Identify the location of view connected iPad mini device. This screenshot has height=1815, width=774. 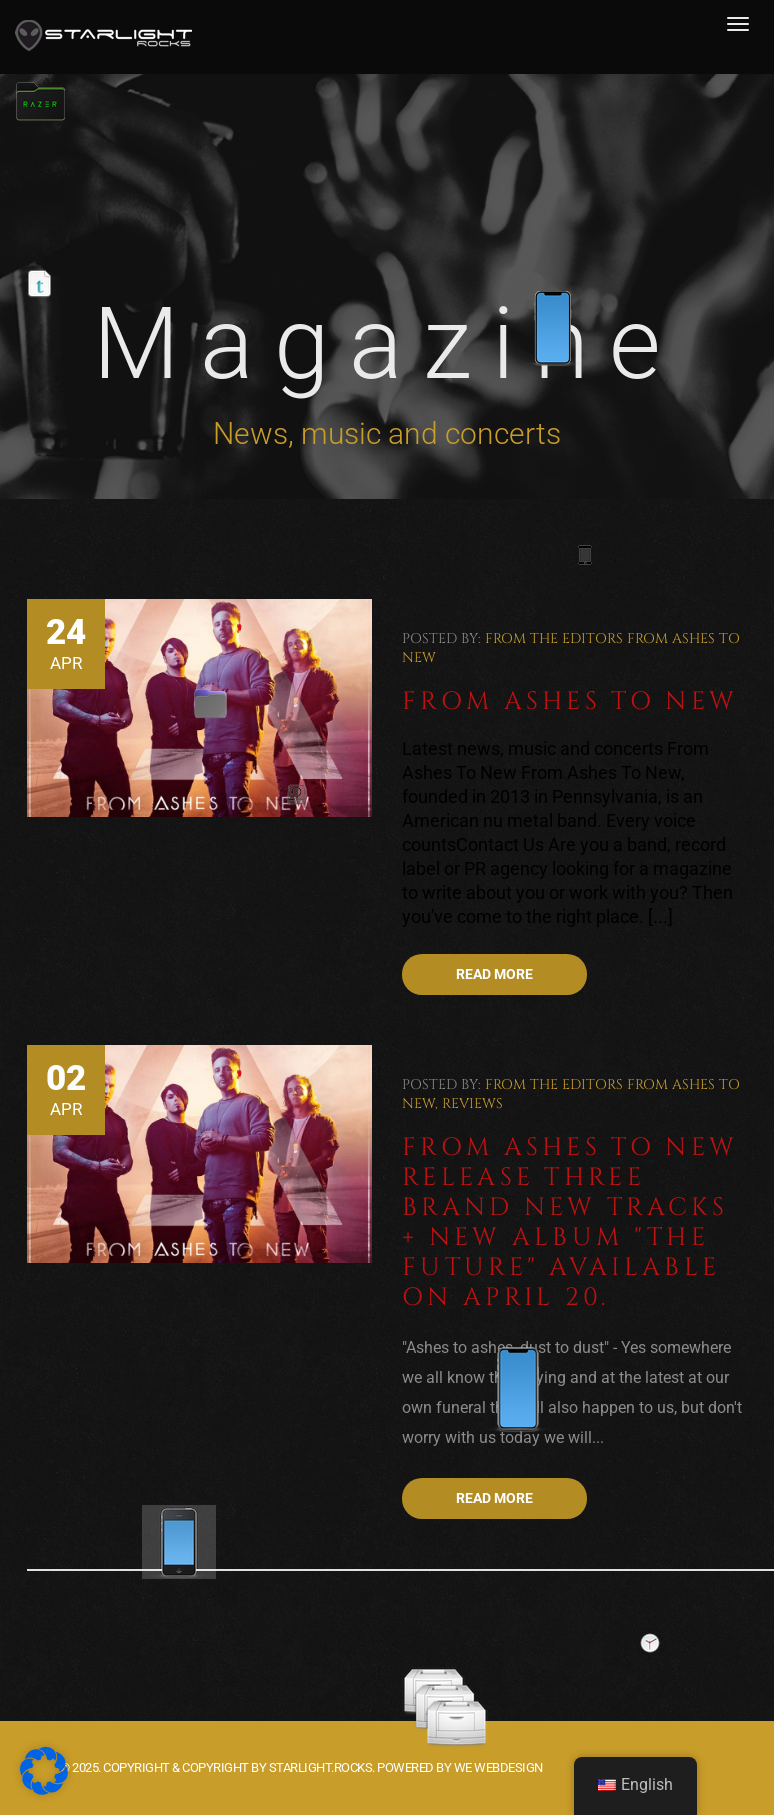
(585, 555).